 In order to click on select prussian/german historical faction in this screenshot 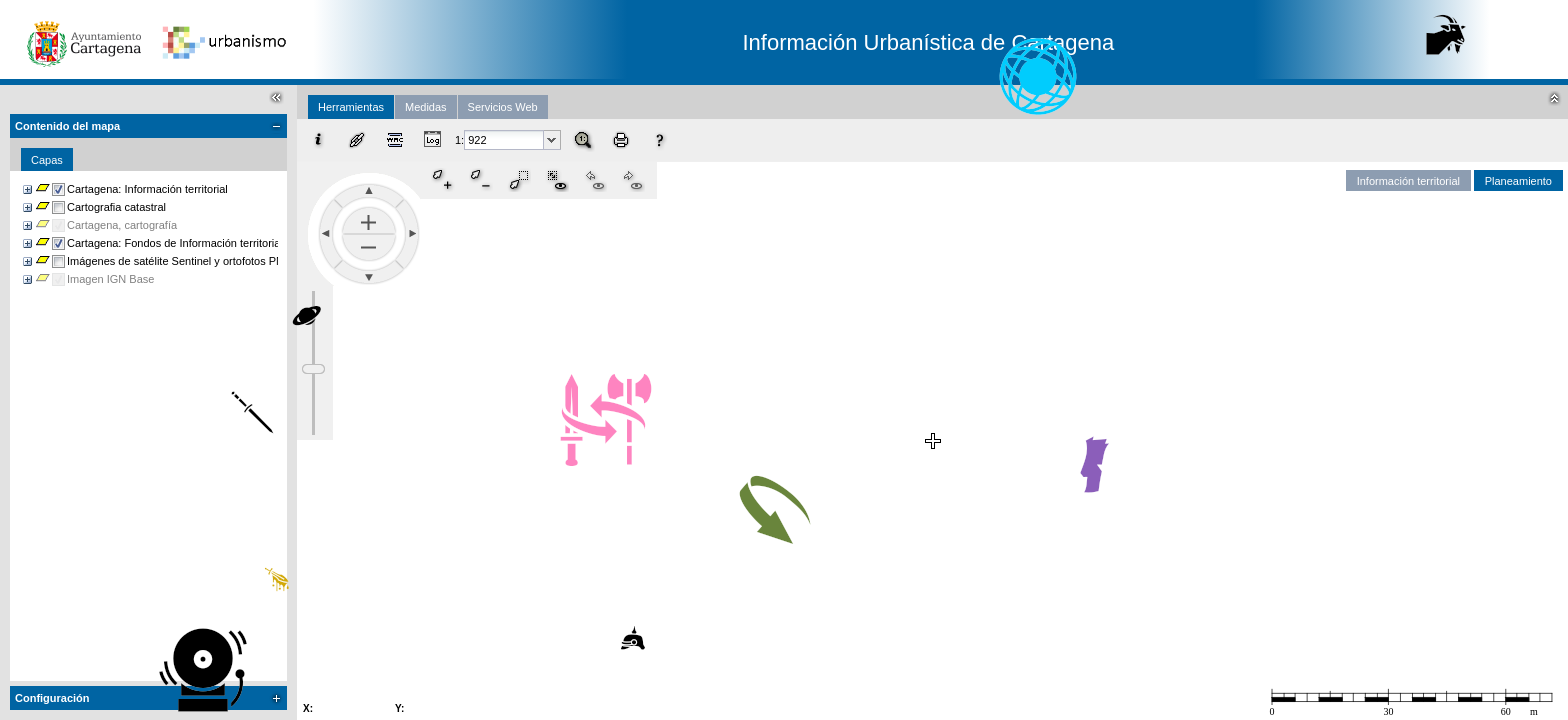, I will do `click(633, 639)`.